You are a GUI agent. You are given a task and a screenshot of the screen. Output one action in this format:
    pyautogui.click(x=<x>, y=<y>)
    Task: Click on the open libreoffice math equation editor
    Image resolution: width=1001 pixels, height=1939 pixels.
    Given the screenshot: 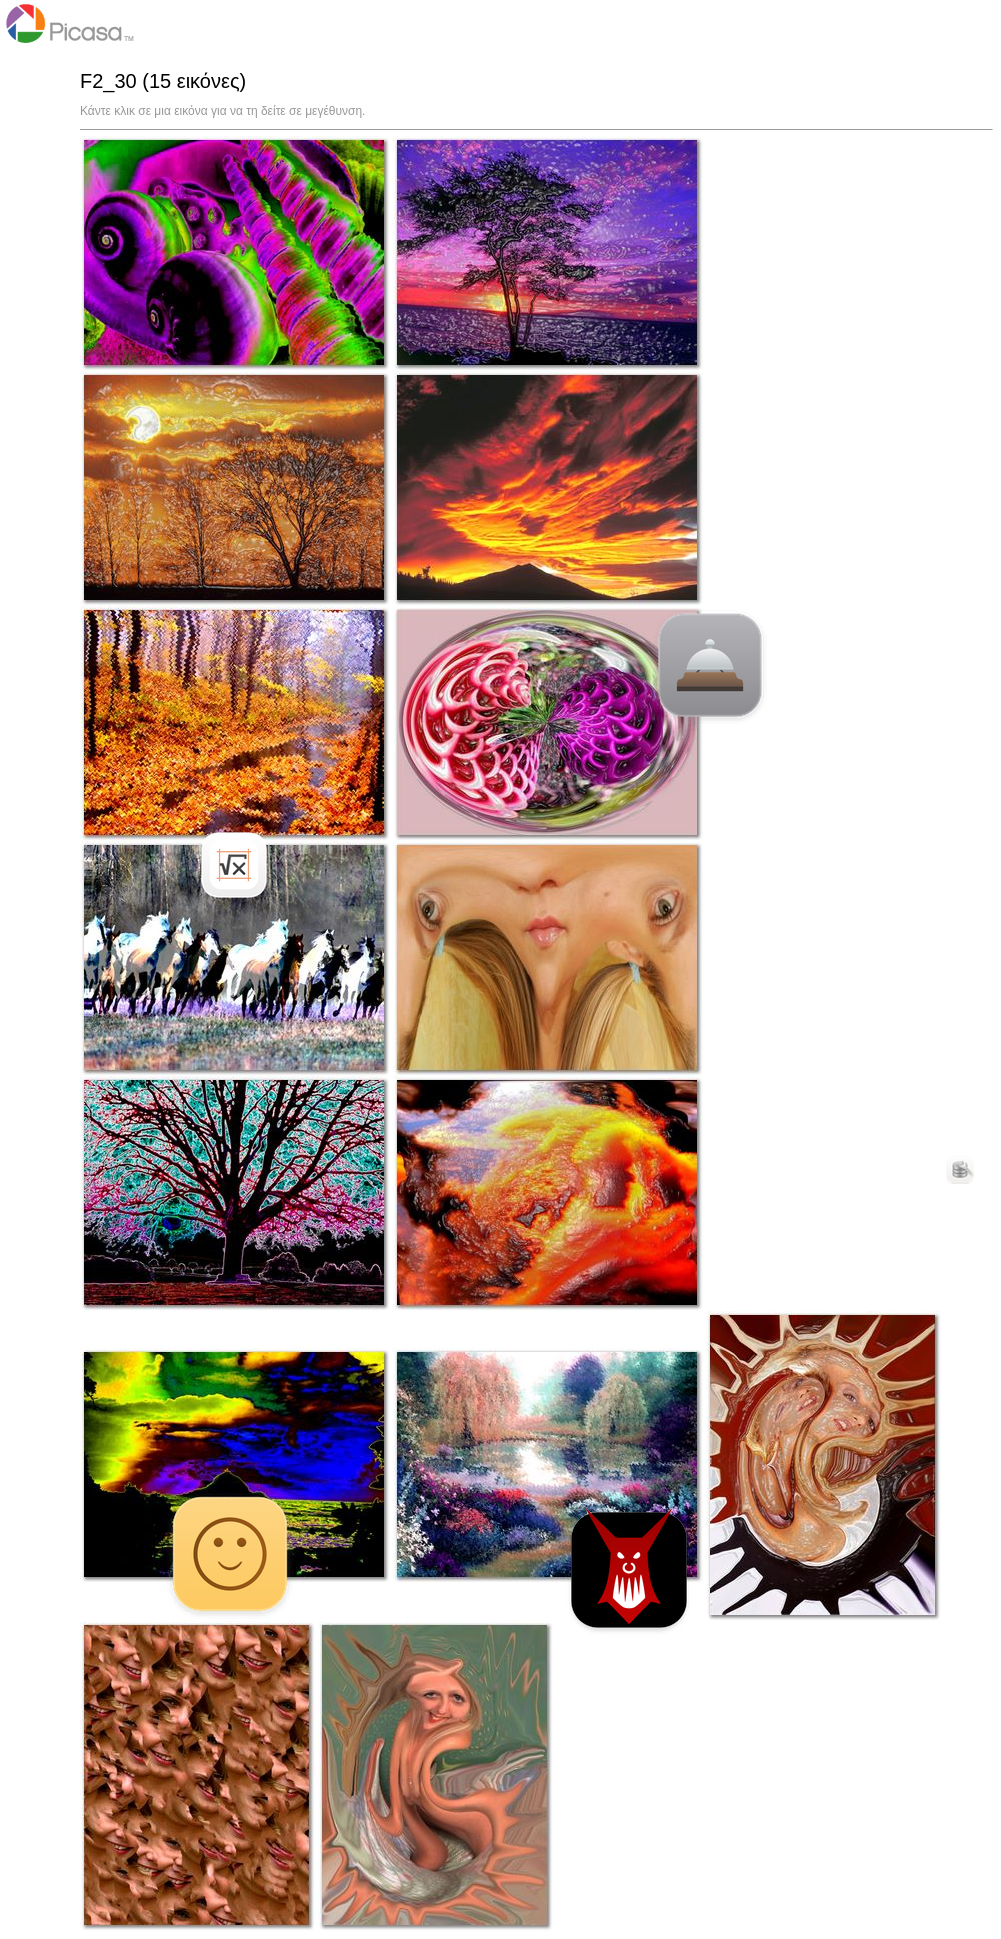 What is the action you would take?
    pyautogui.click(x=234, y=865)
    